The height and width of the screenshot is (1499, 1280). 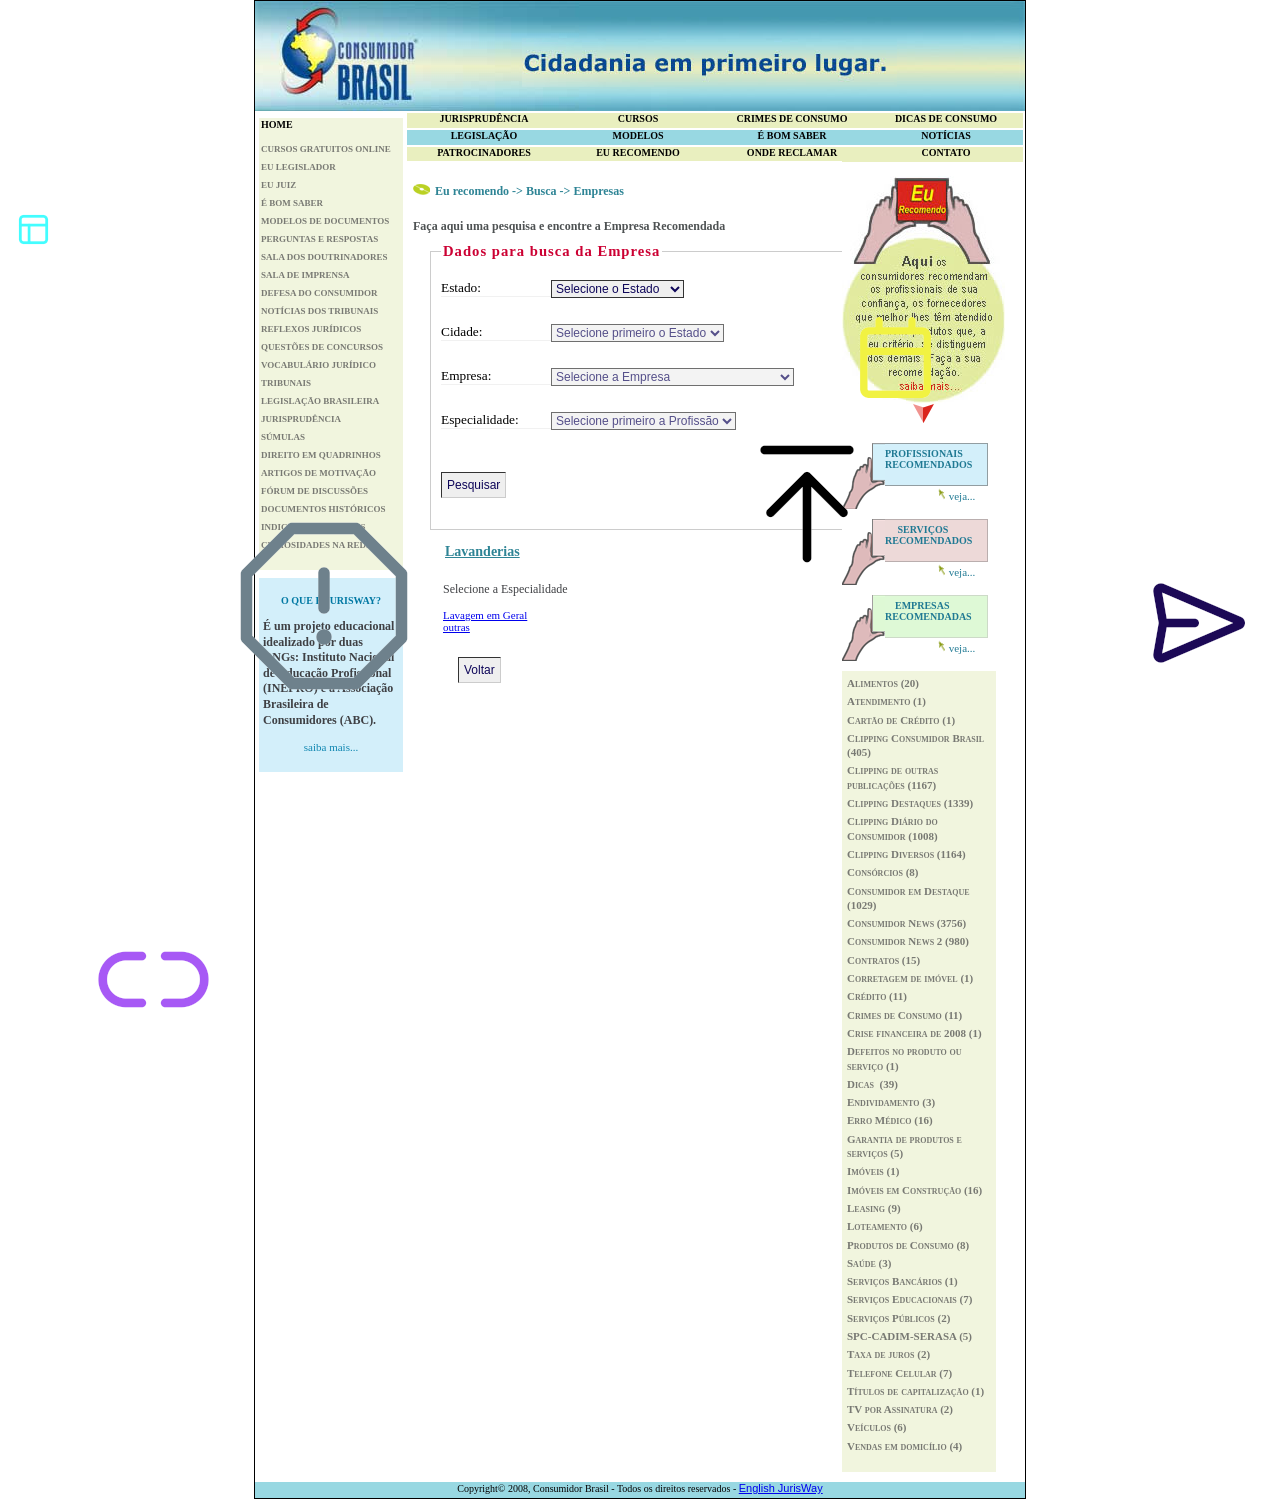 What do you see at coordinates (895, 357) in the screenshot?
I see `view calendar or scheduled events` at bounding box center [895, 357].